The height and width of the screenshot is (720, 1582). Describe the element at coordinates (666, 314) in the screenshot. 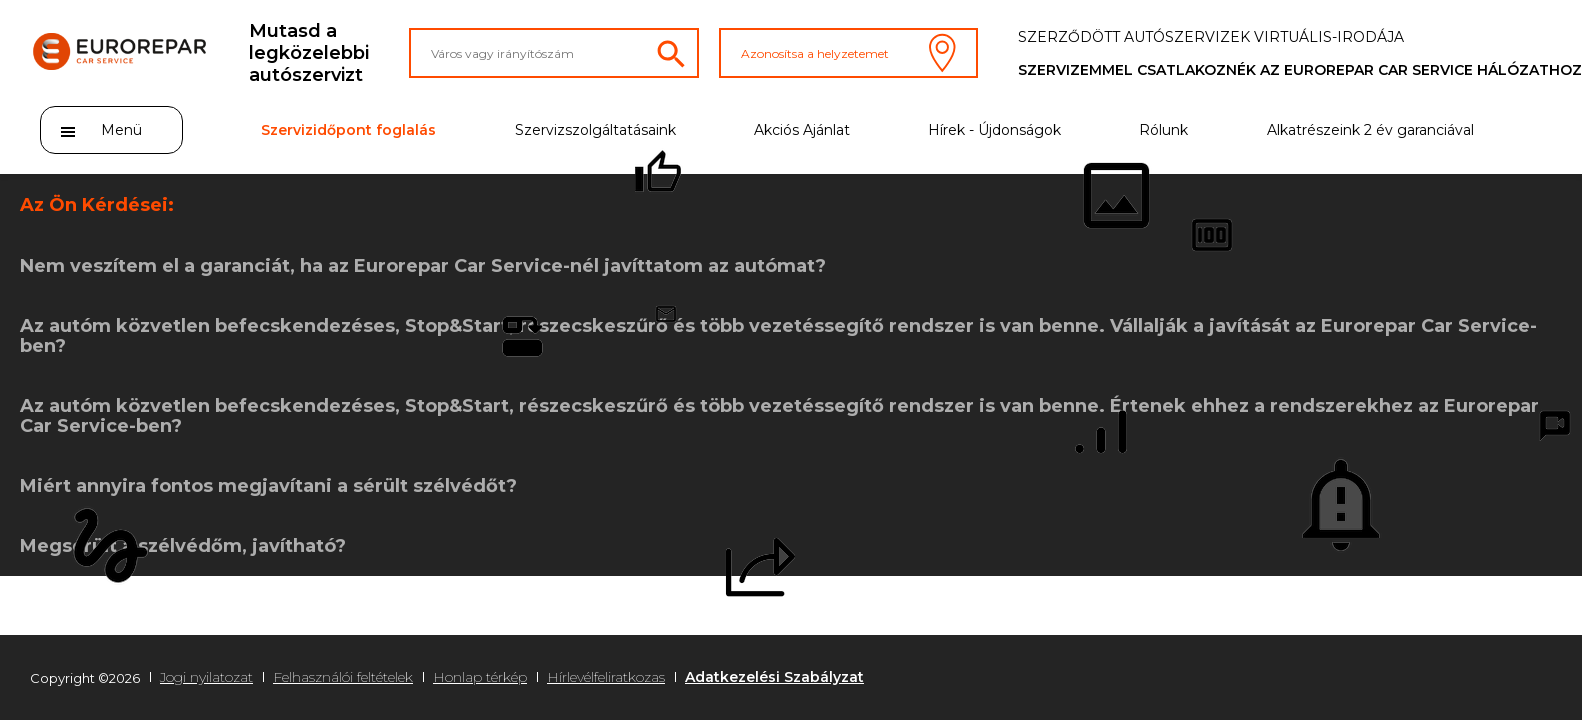

I see `open your email inbox` at that location.